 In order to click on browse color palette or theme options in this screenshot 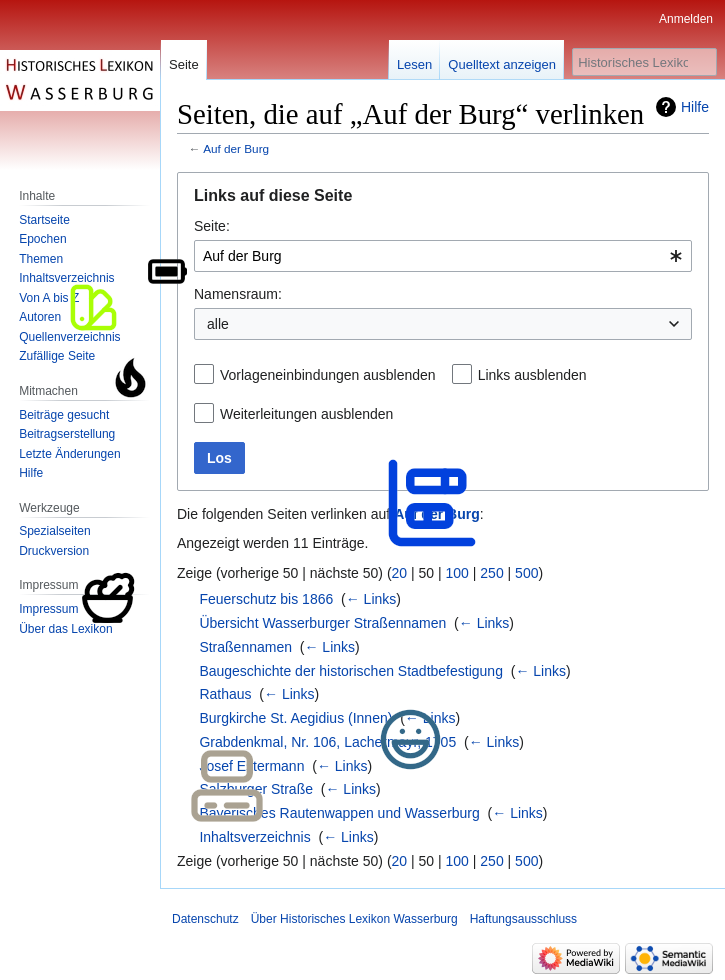, I will do `click(93, 307)`.